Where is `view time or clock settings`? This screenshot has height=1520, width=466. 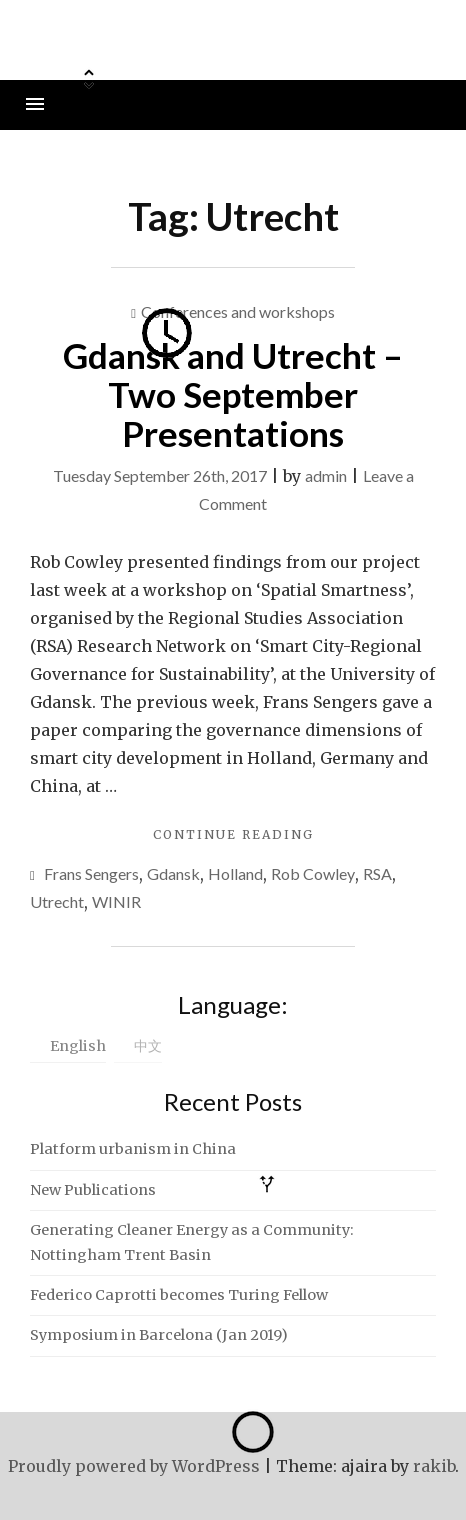 view time or clock settings is located at coordinates (167, 333).